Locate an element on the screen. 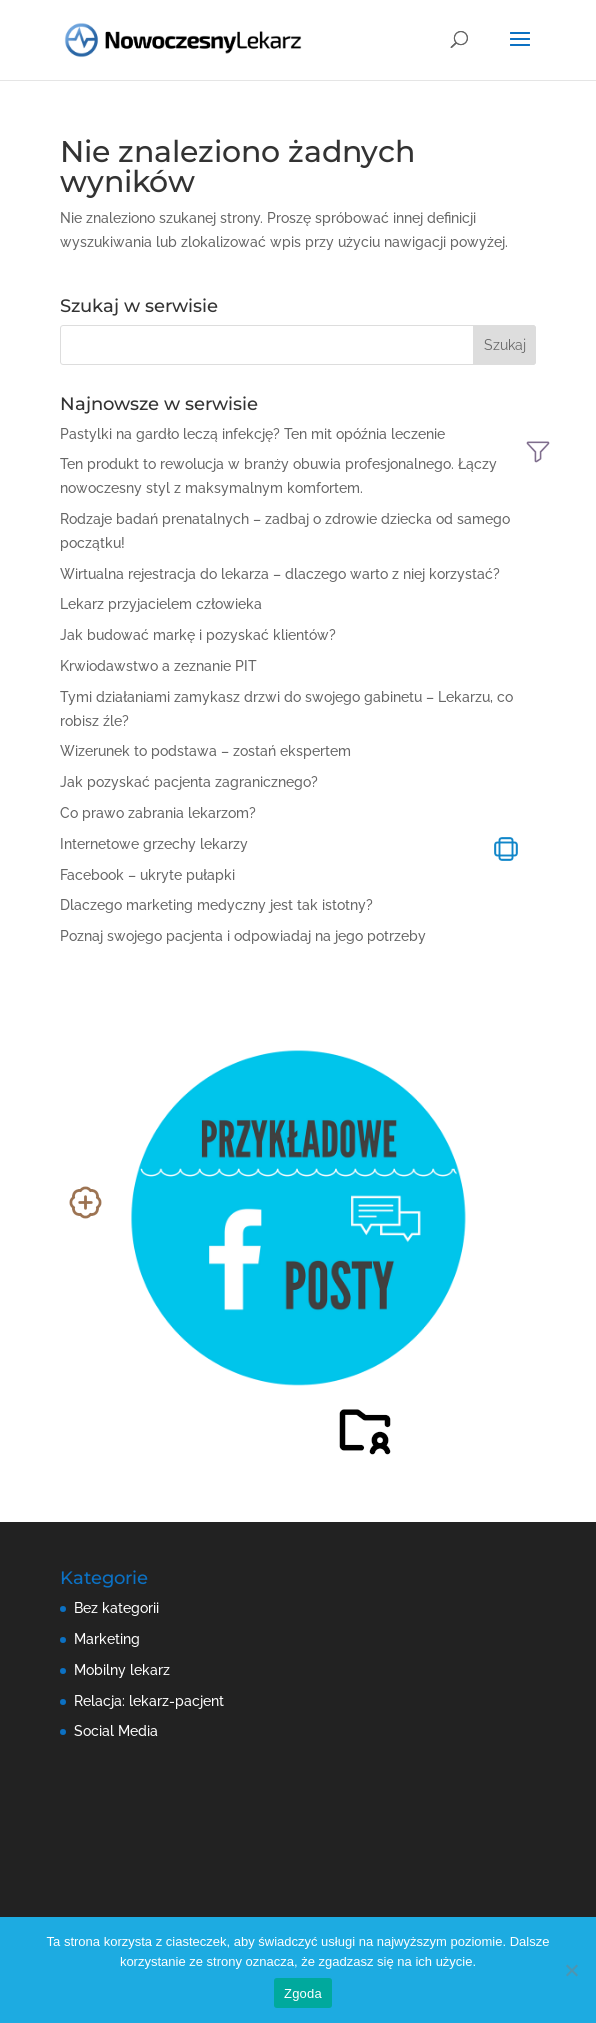 The width and height of the screenshot is (596, 2023). adjust aspect ratio settings is located at coordinates (506, 849).